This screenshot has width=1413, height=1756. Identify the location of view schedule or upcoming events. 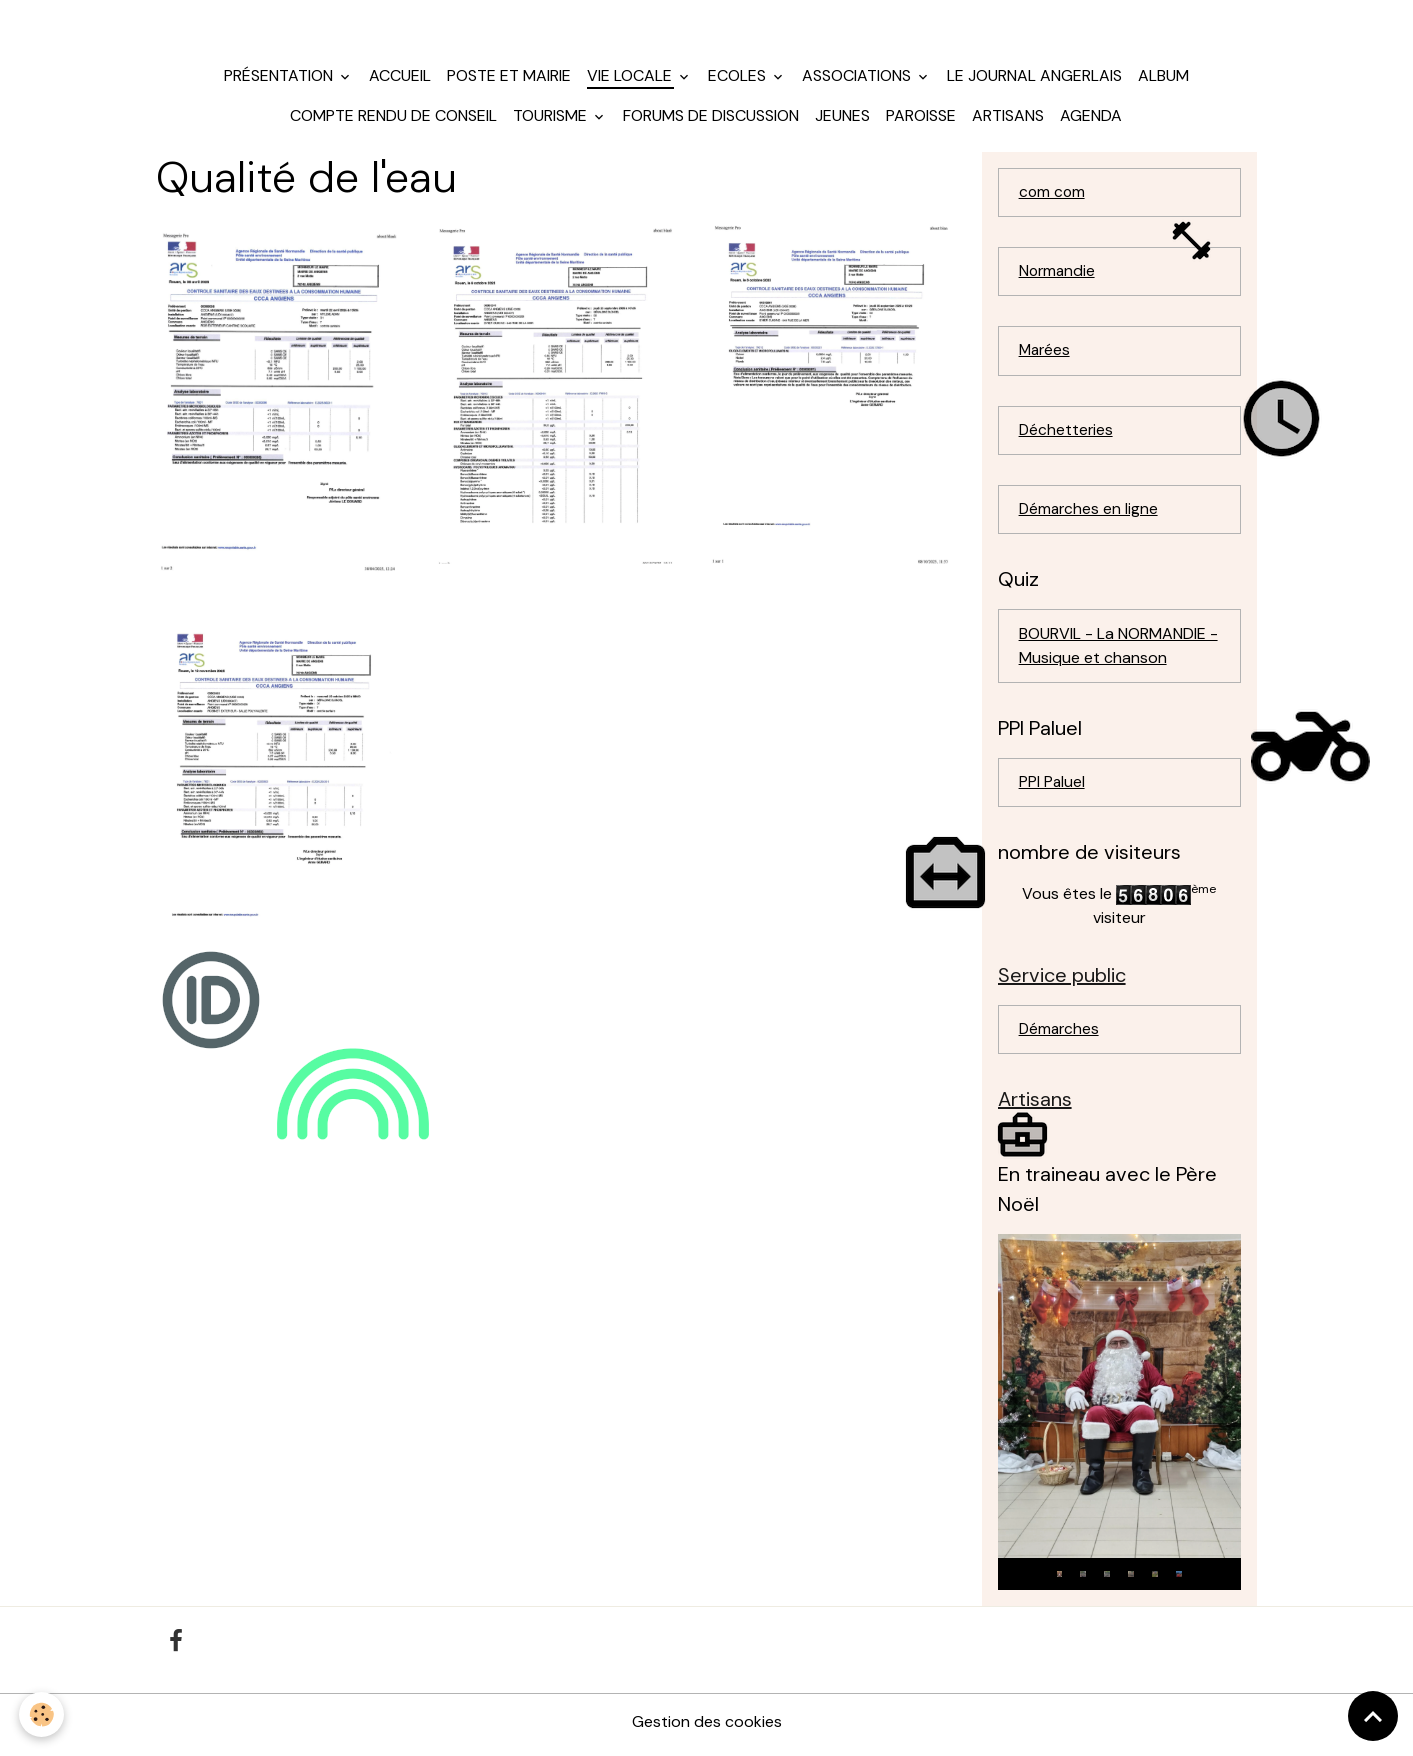
(1281, 418).